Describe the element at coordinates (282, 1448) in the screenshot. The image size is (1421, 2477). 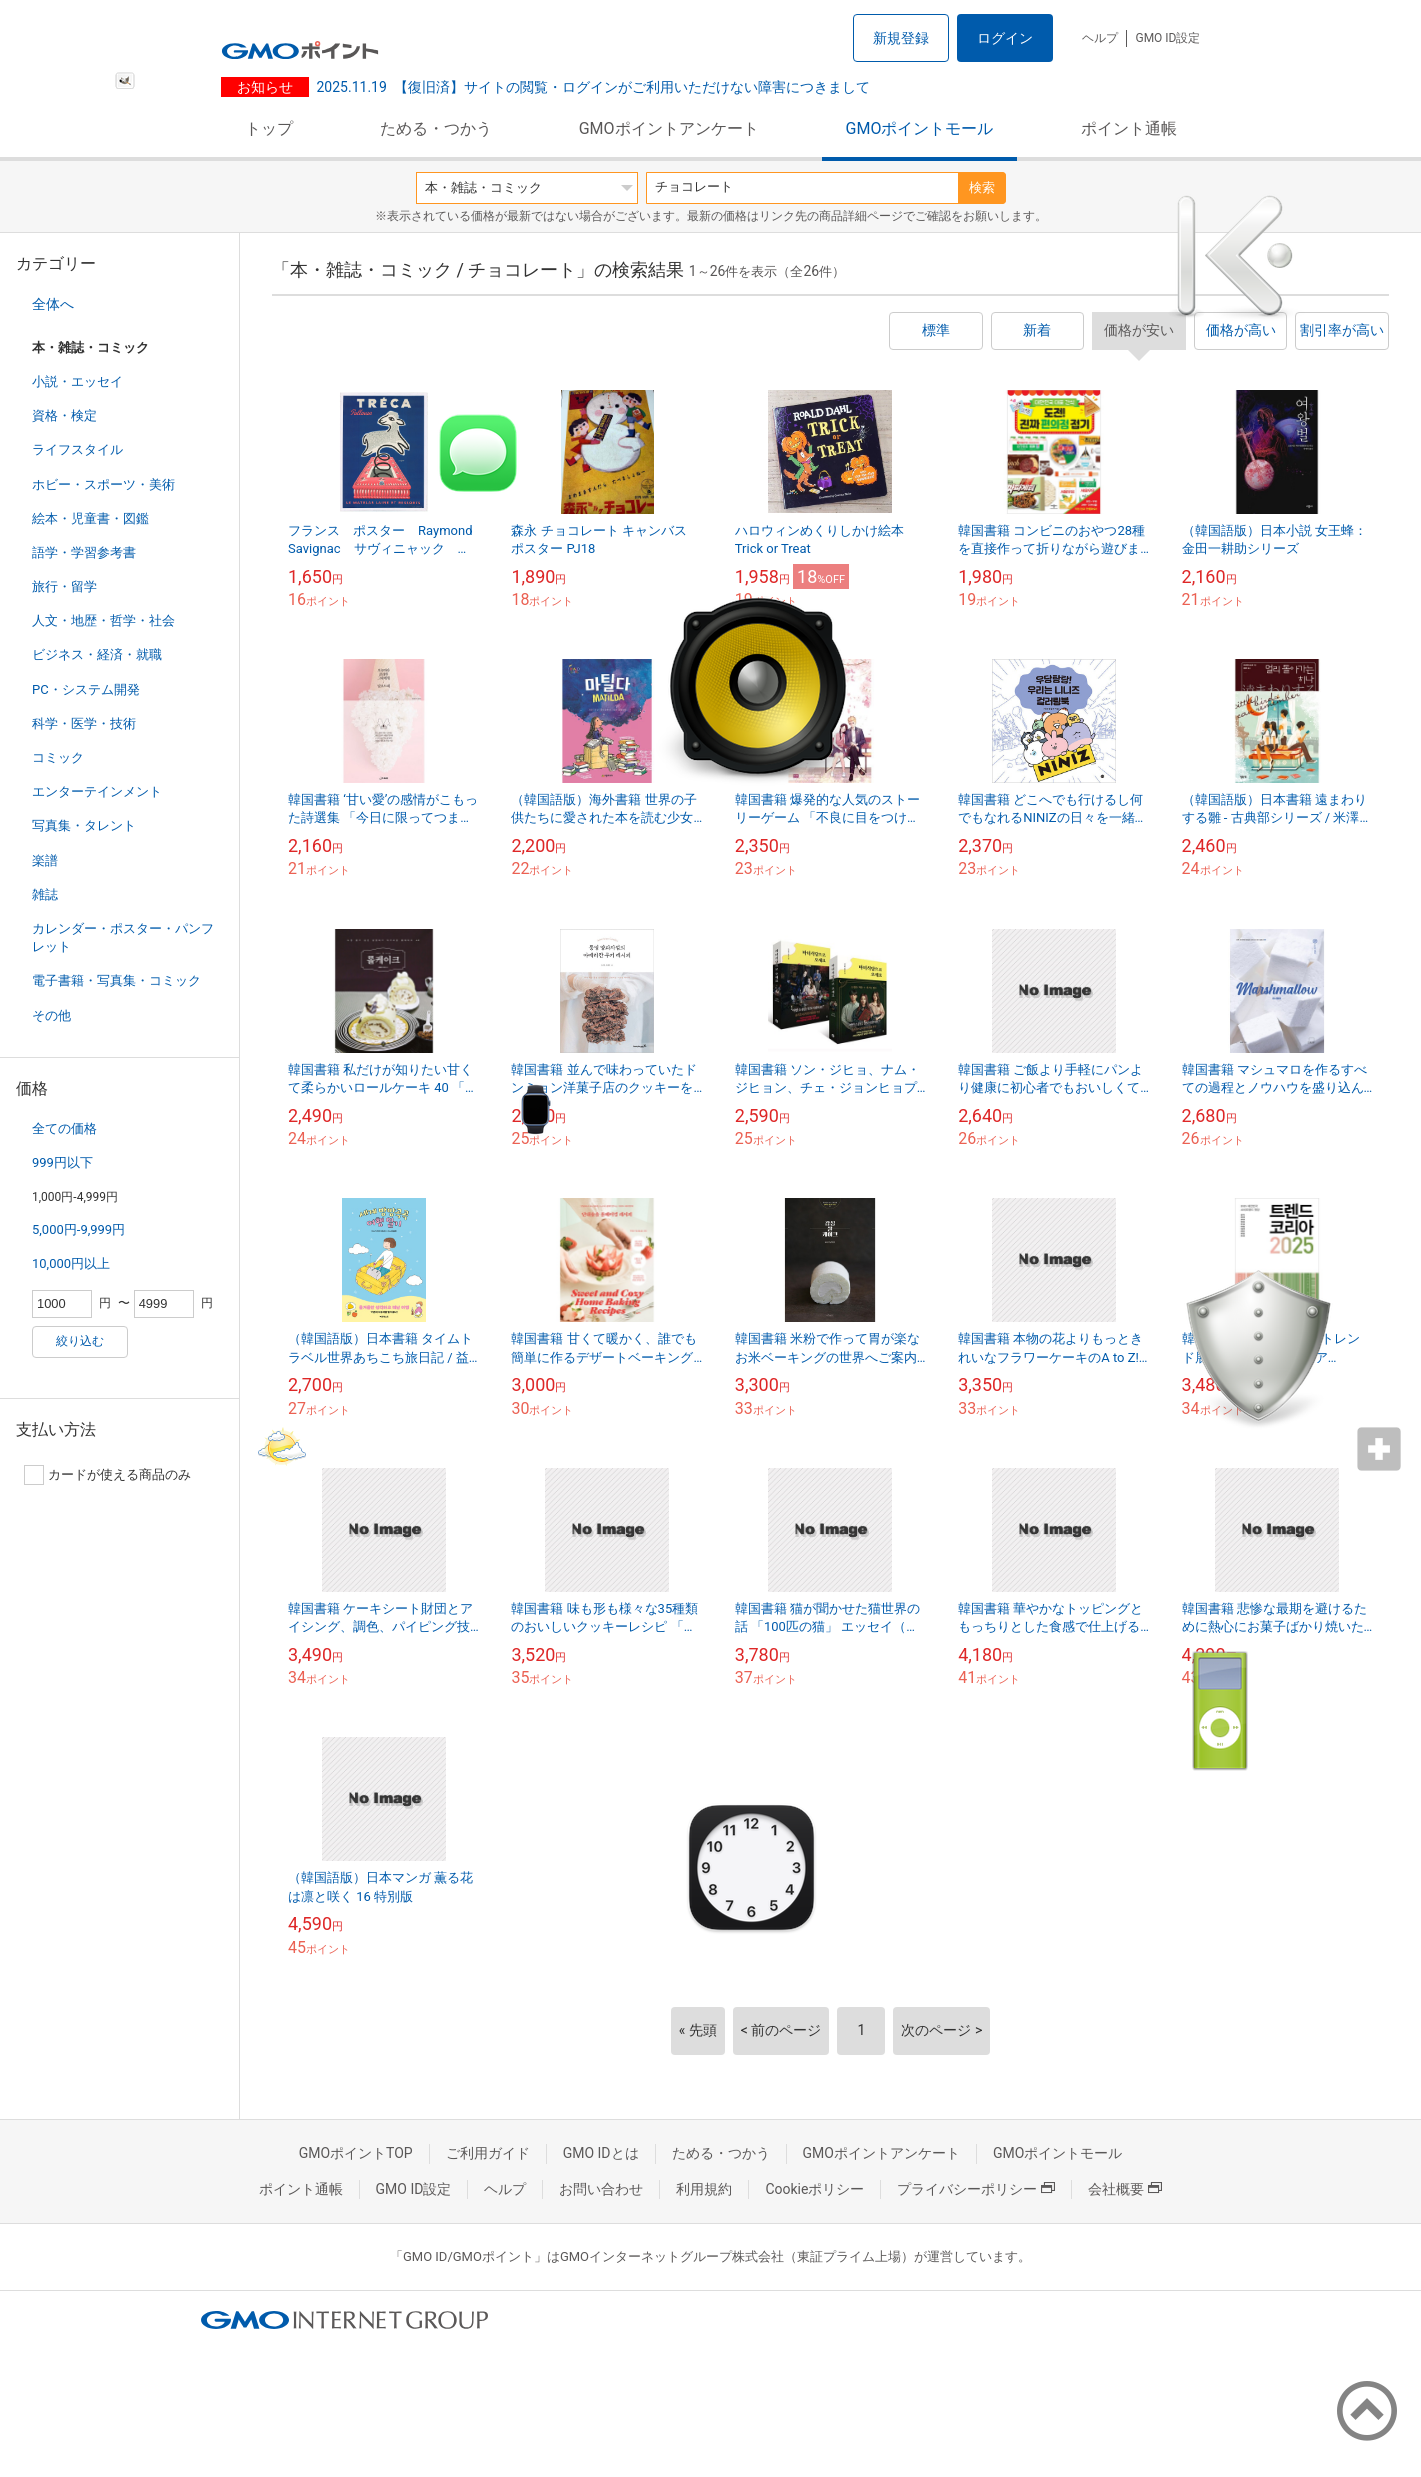
I see `indicates partly cloudy weather conditions` at that location.